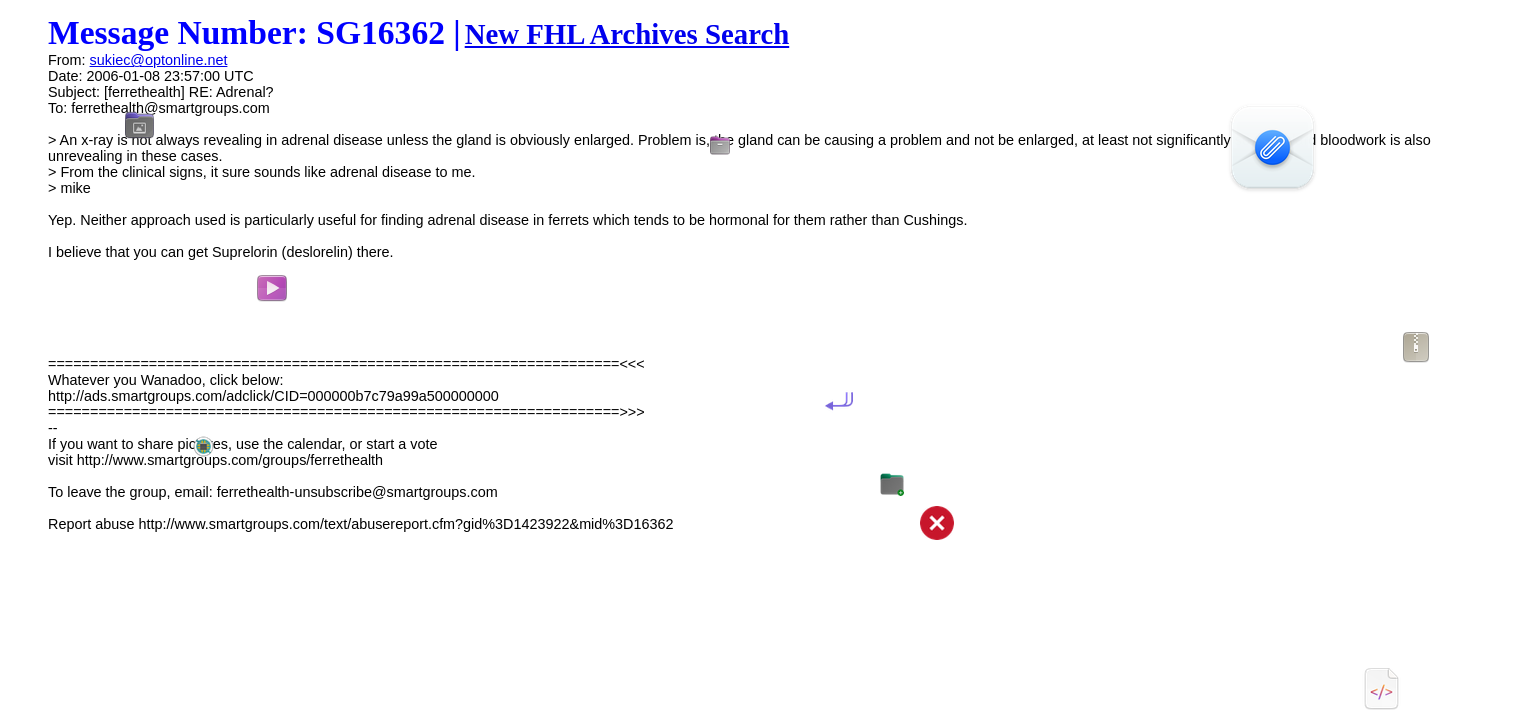 The height and width of the screenshot is (720, 1518). Describe the element at coordinates (1381, 688) in the screenshot. I see `a maven xml configuration file` at that location.